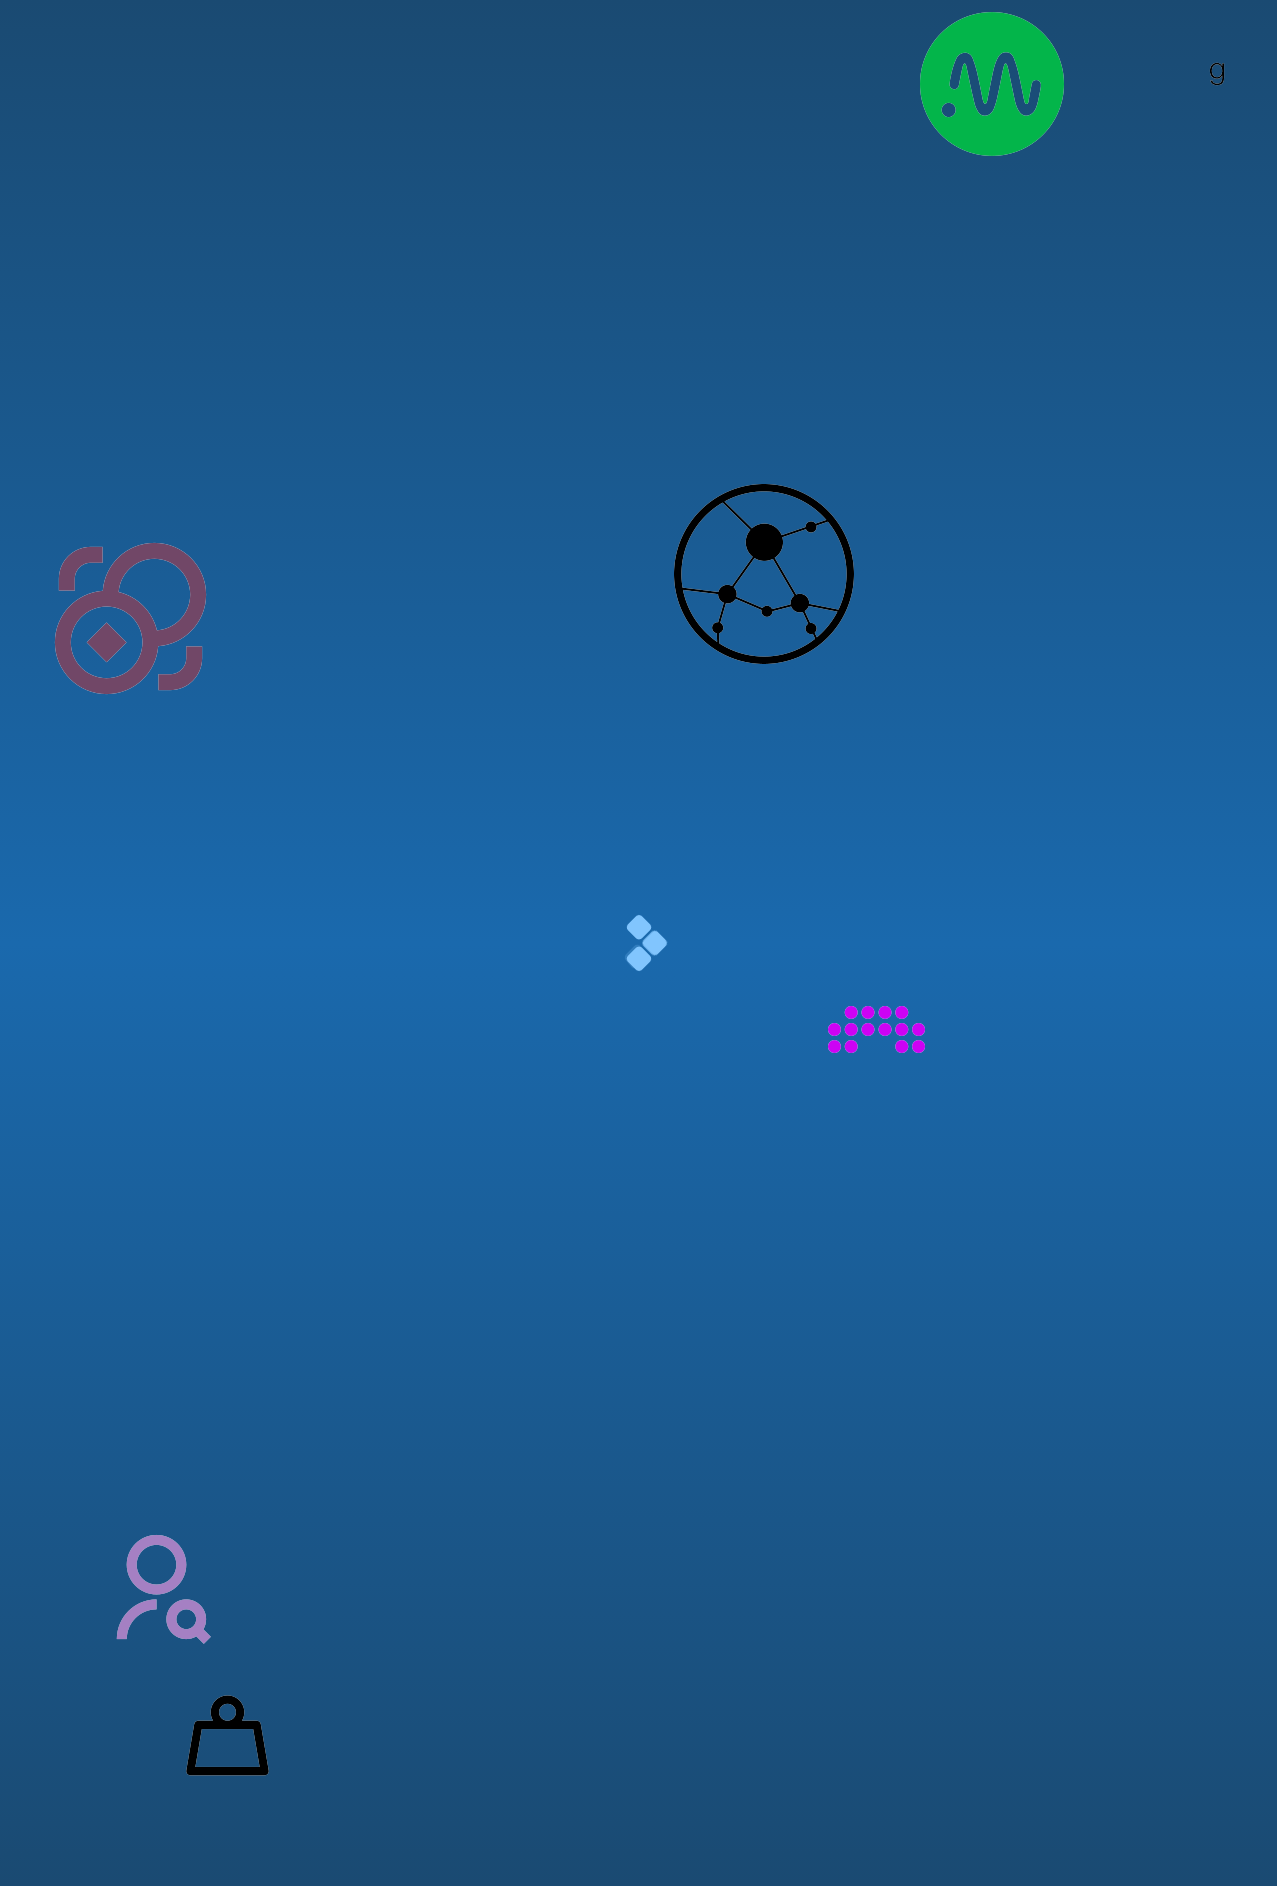 The image size is (1277, 1886). What do you see at coordinates (1217, 74) in the screenshot?
I see `link to Goodreads profile` at bounding box center [1217, 74].